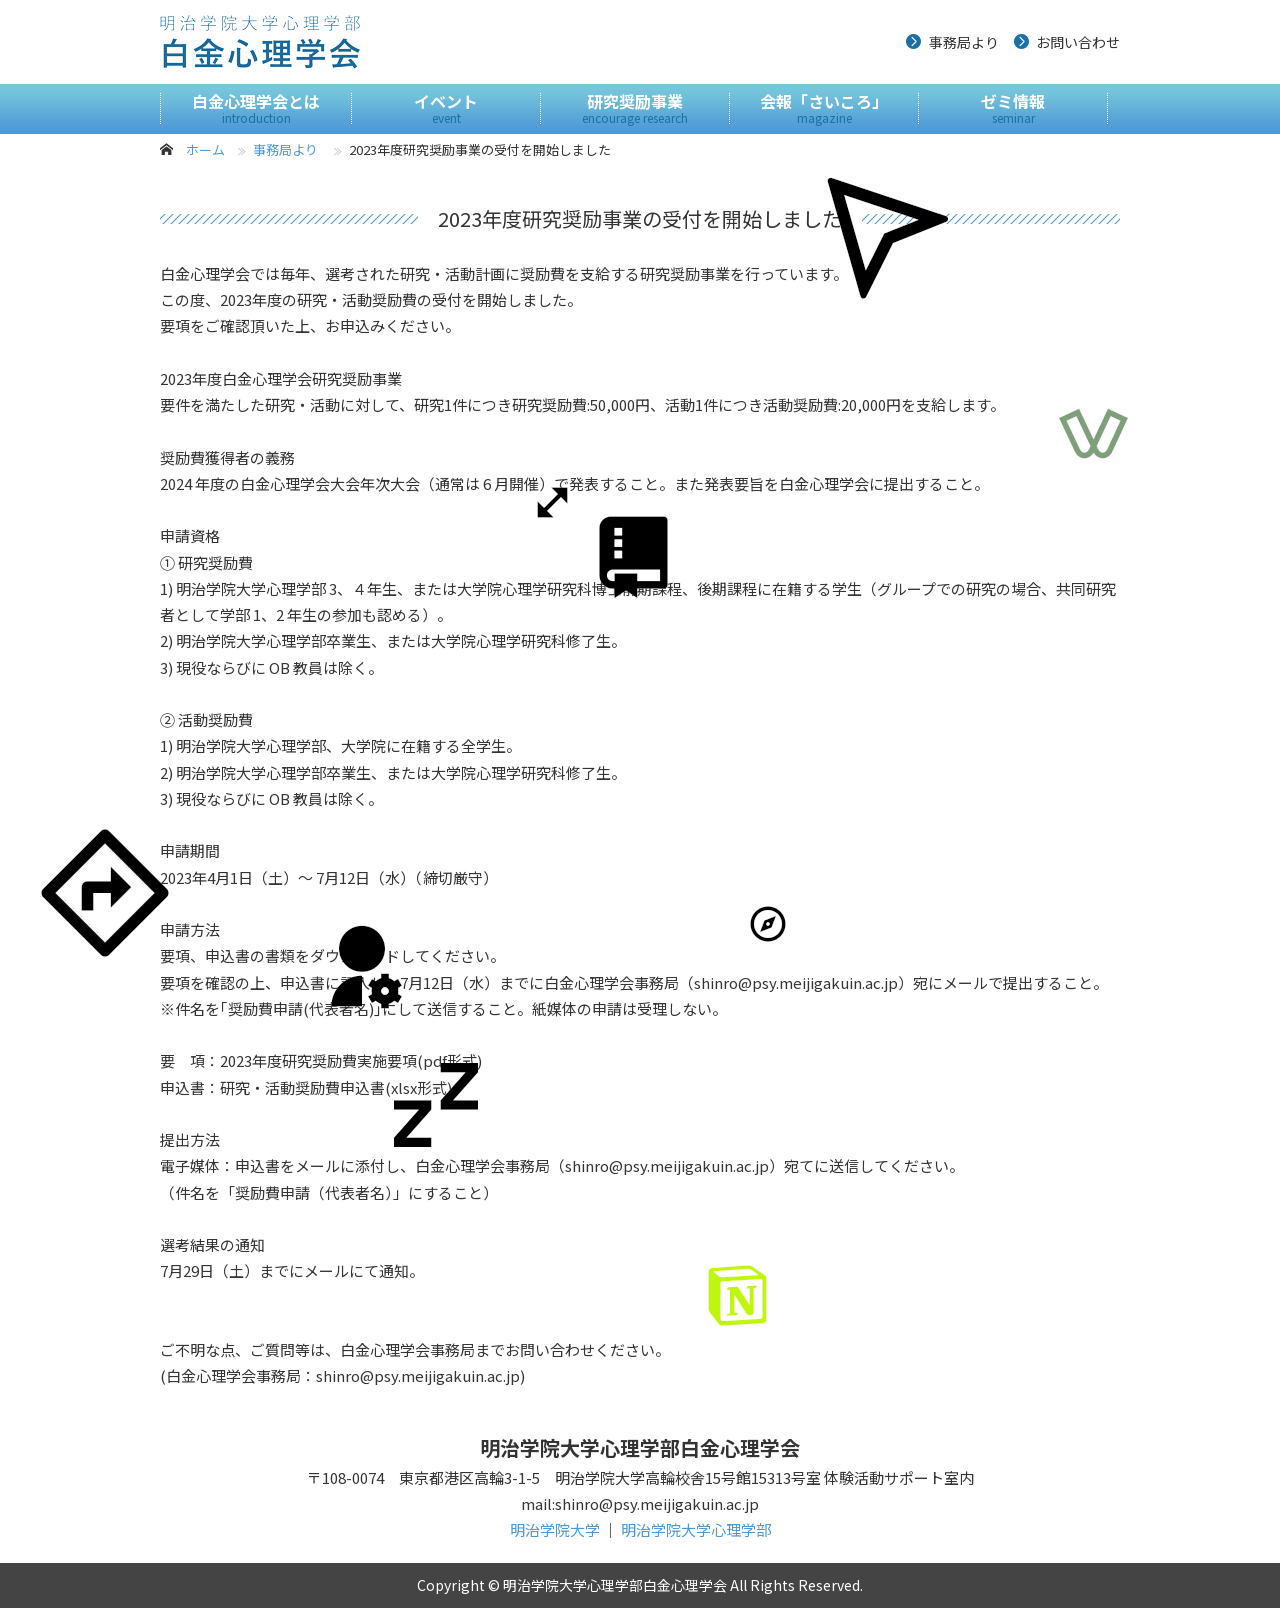 The width and height of the screenshot is (1280, 1608). Describe the element at coordinates (552, 502) in the screenshot. I see `expand content to fullscreen` at that location.